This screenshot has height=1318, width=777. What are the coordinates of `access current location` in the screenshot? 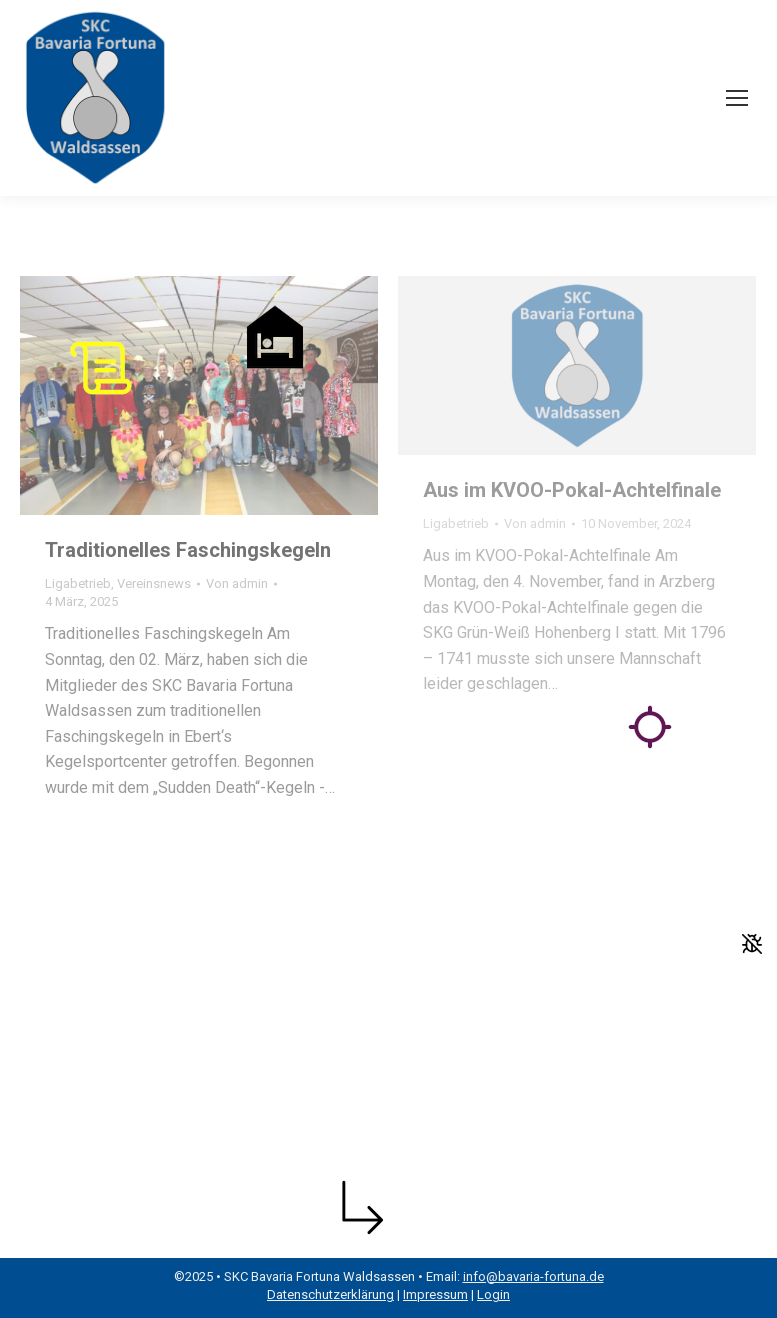 It's located at (650, 727).